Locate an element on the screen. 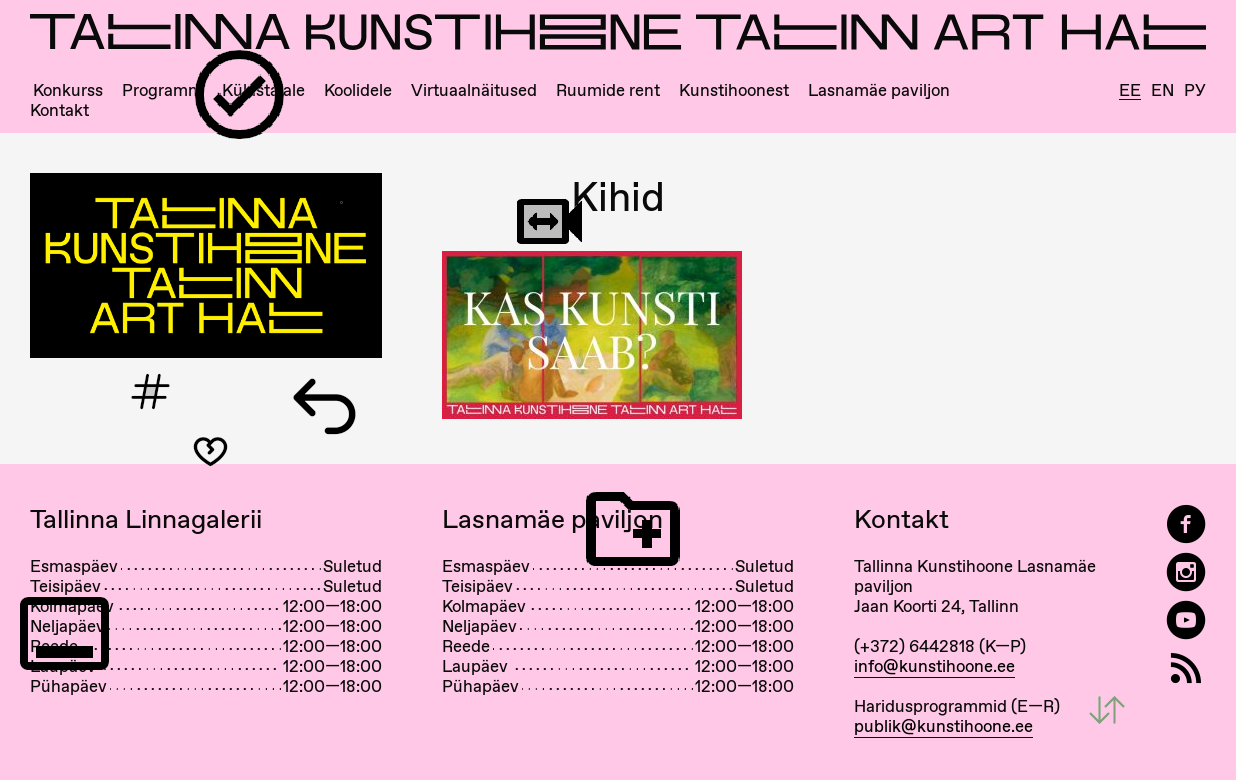 The height and width of the screenshot is (780, 1236). create a new folder is located at coordinates (633, 529).